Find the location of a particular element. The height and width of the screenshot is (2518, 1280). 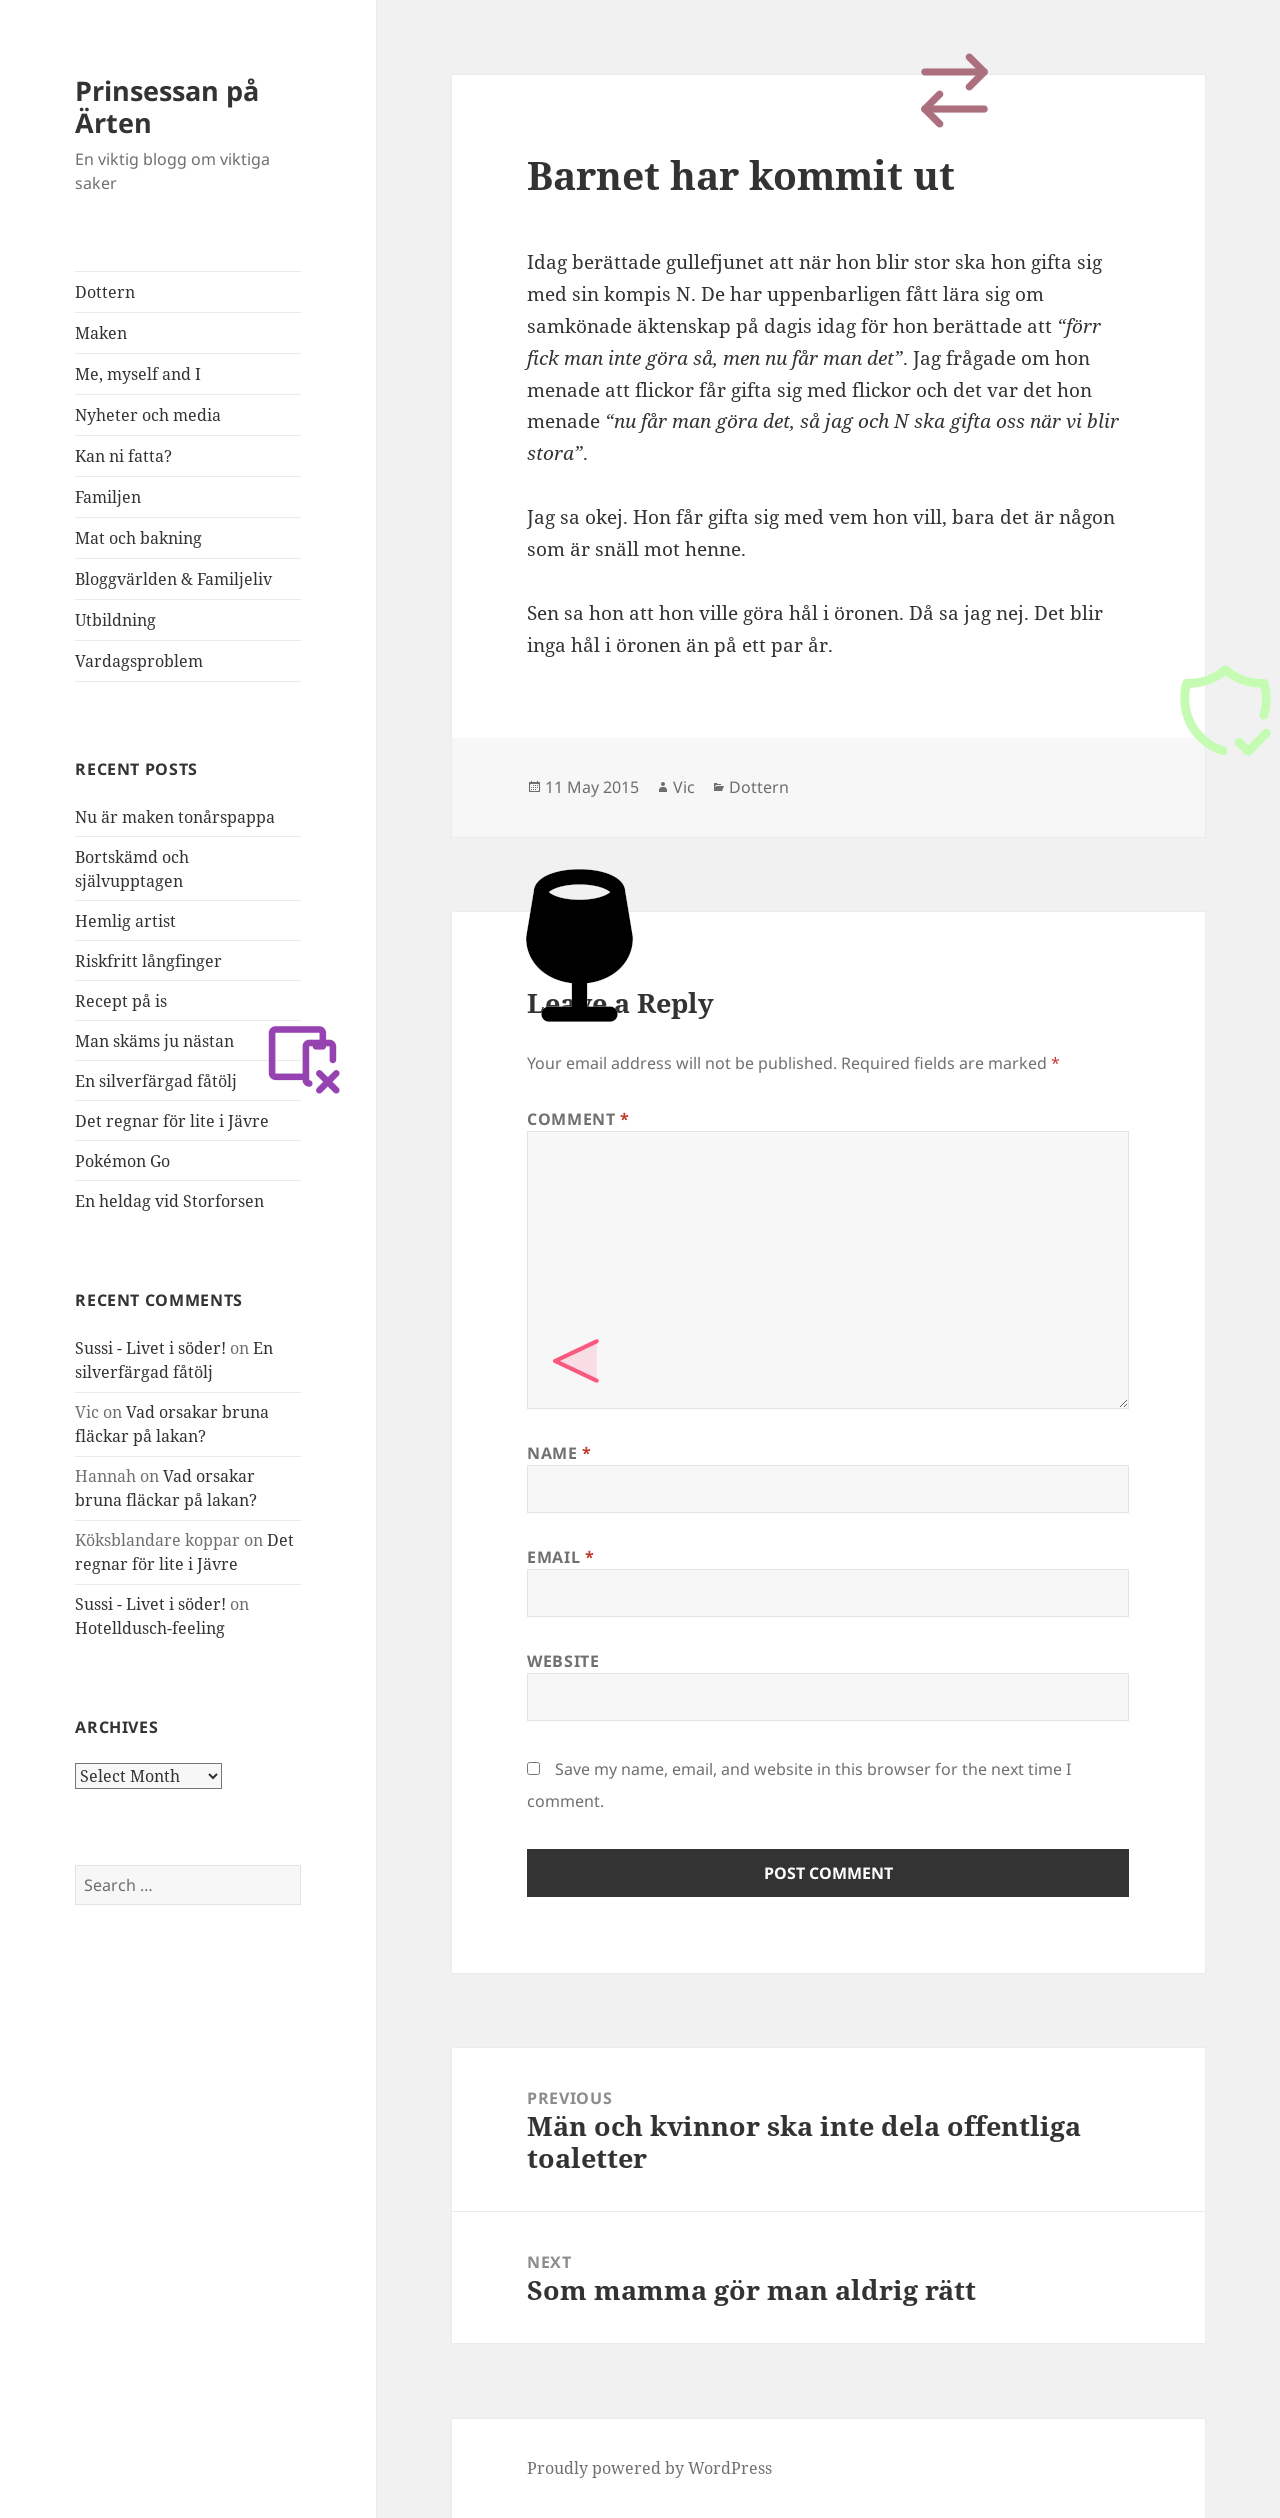

swap or exchange items is located at coordinates (954, 90).